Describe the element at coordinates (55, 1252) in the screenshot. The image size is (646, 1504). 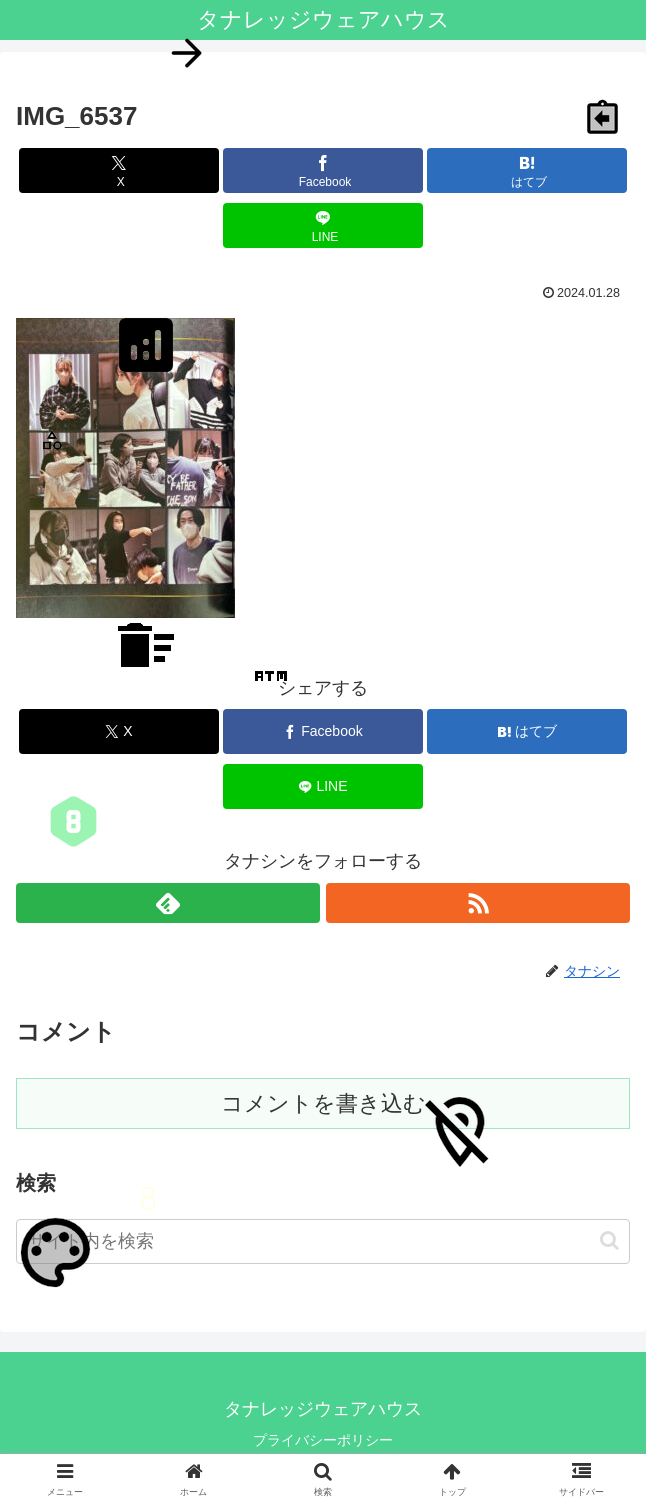
I see `open color picker or theme options` at that location.